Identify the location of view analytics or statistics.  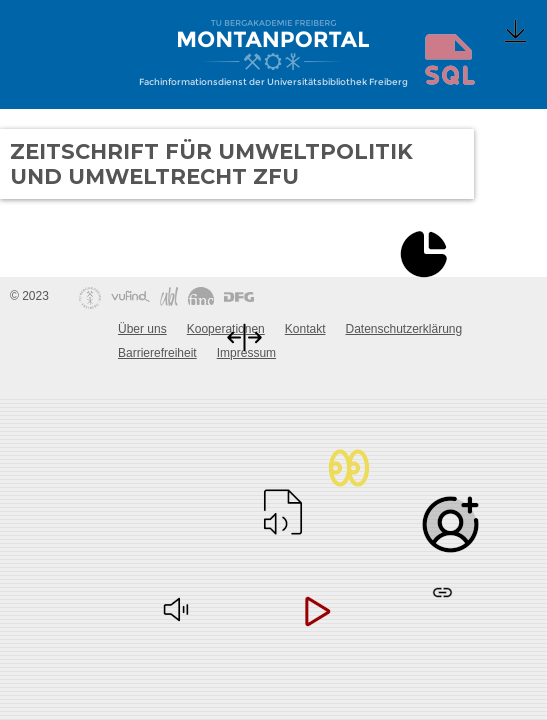
(424, 254).